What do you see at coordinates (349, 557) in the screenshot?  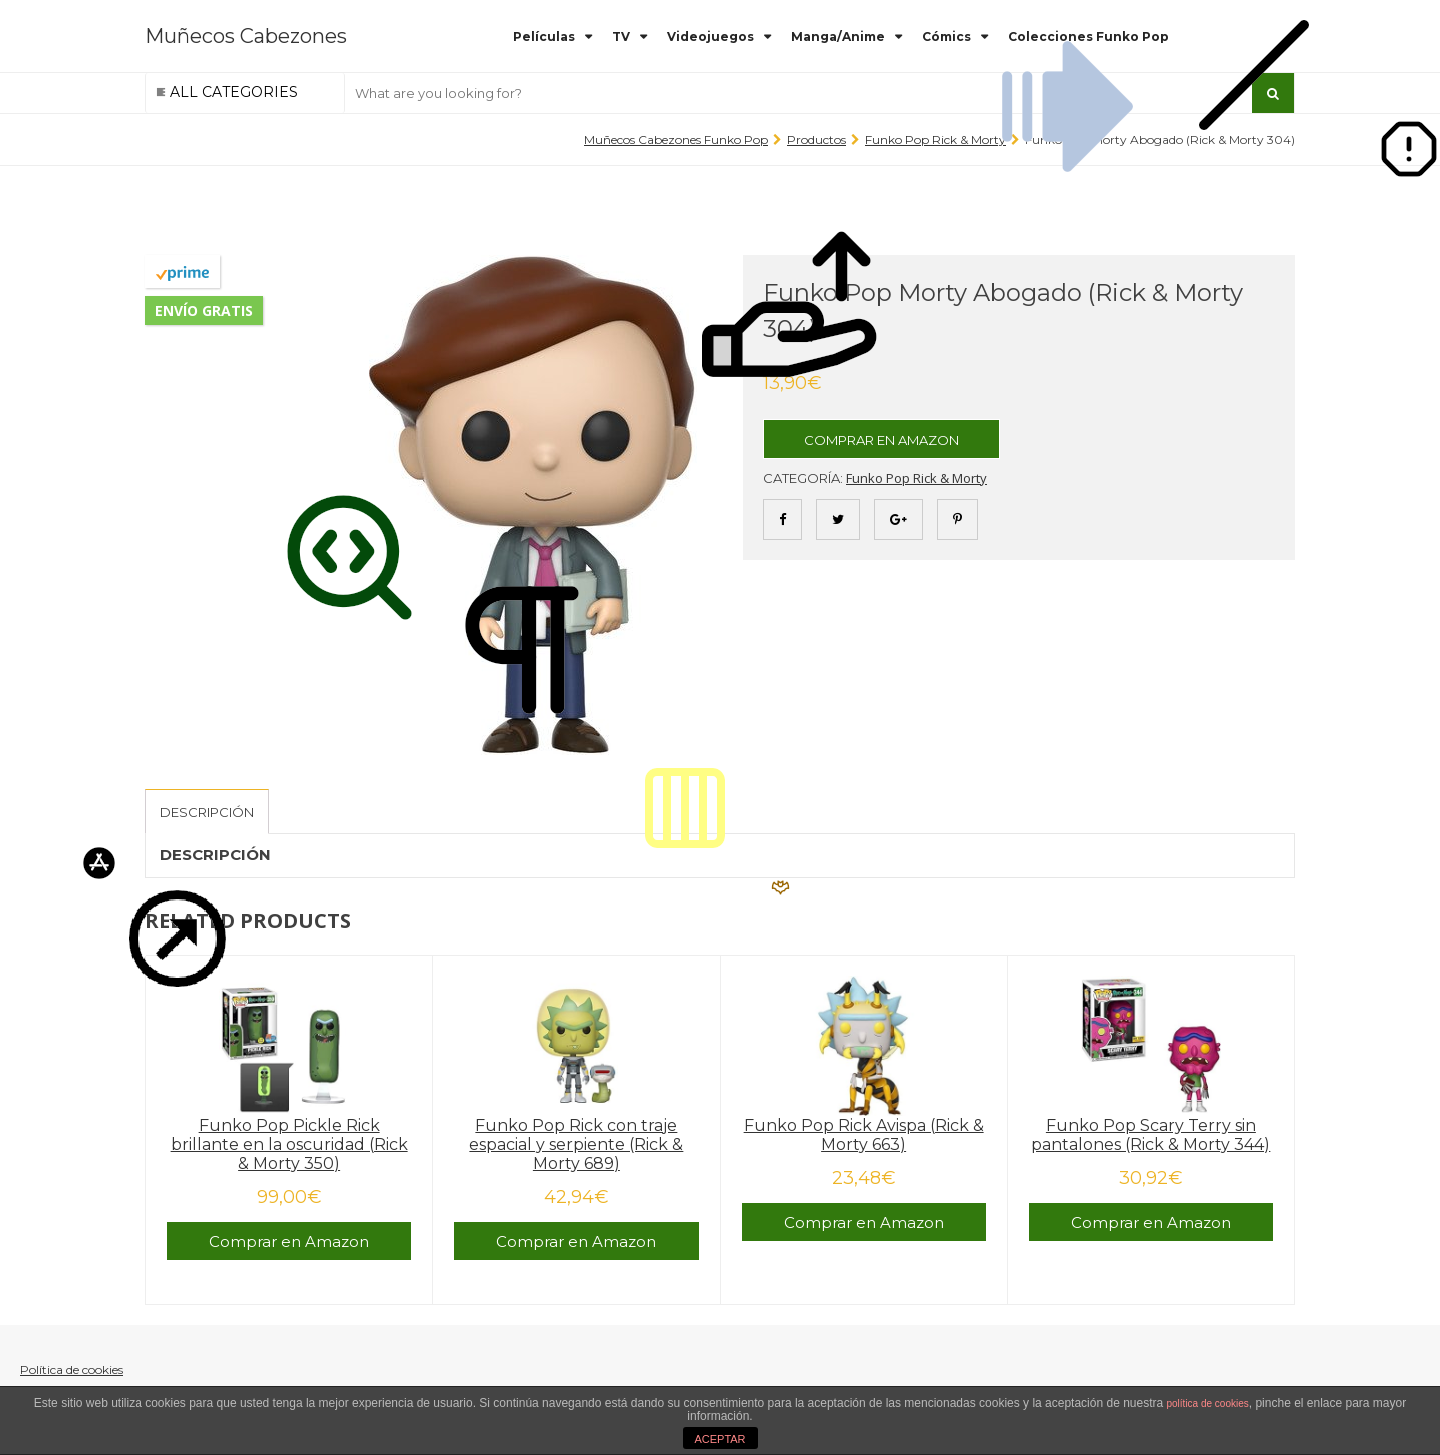 I see `search through code or source files` at bounding box center [349, 557].